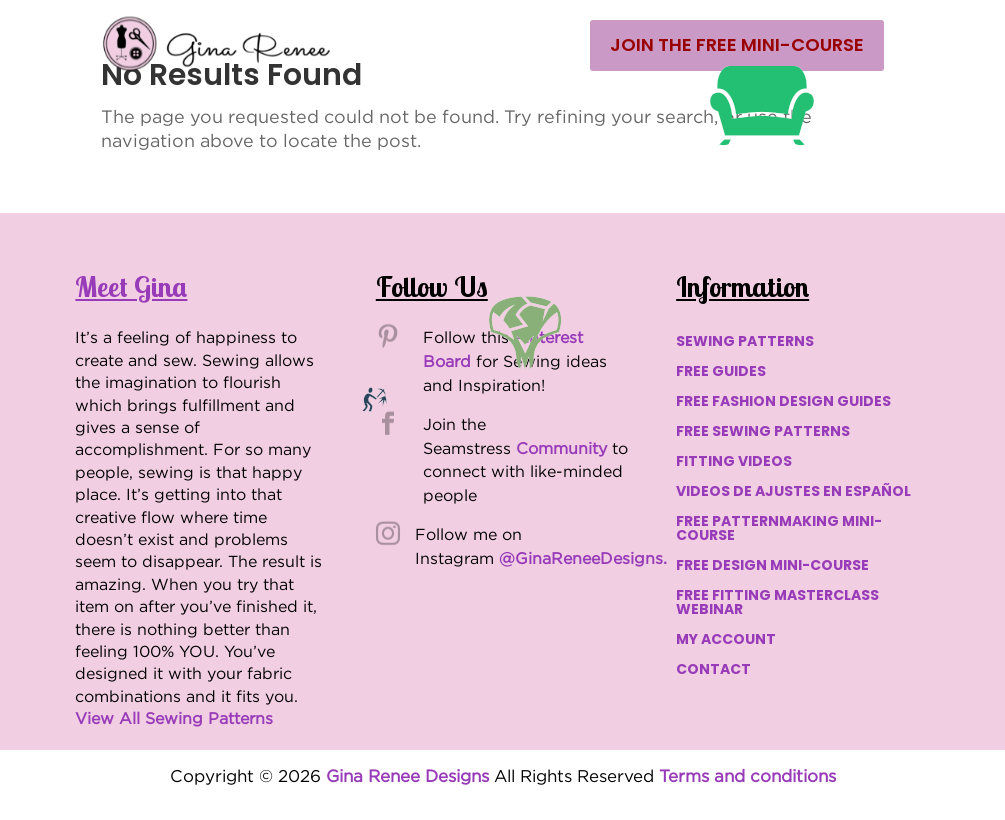 The image size is (1005, 820). I want to click on browse furniture or home decor items, so click(762, 106).